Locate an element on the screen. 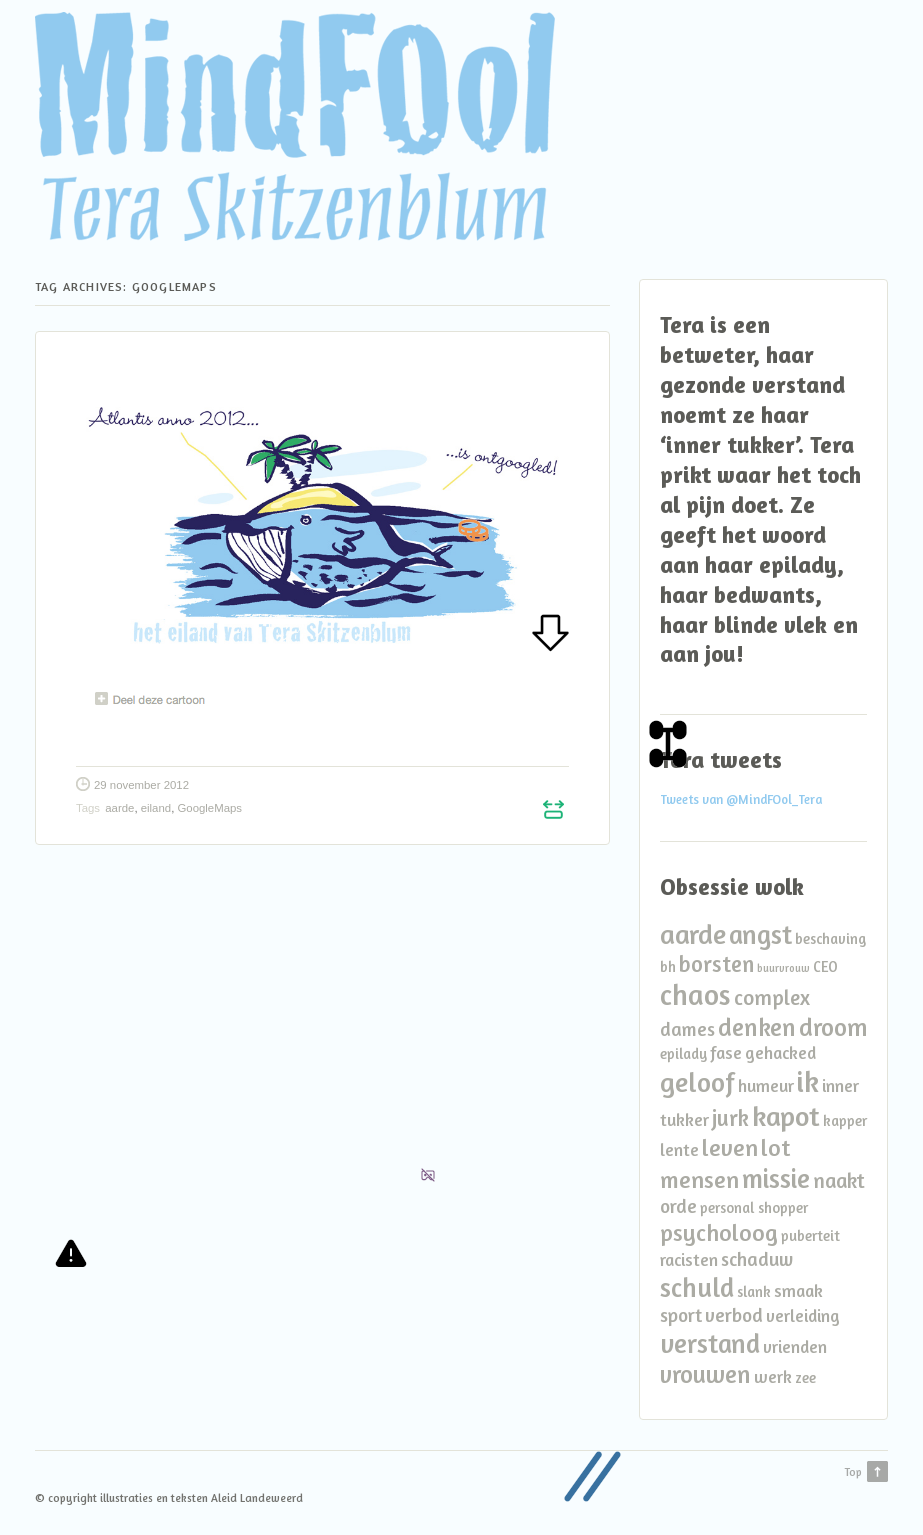  indicates a warning or alert that requires attention is located at coordinates (71, 1253).